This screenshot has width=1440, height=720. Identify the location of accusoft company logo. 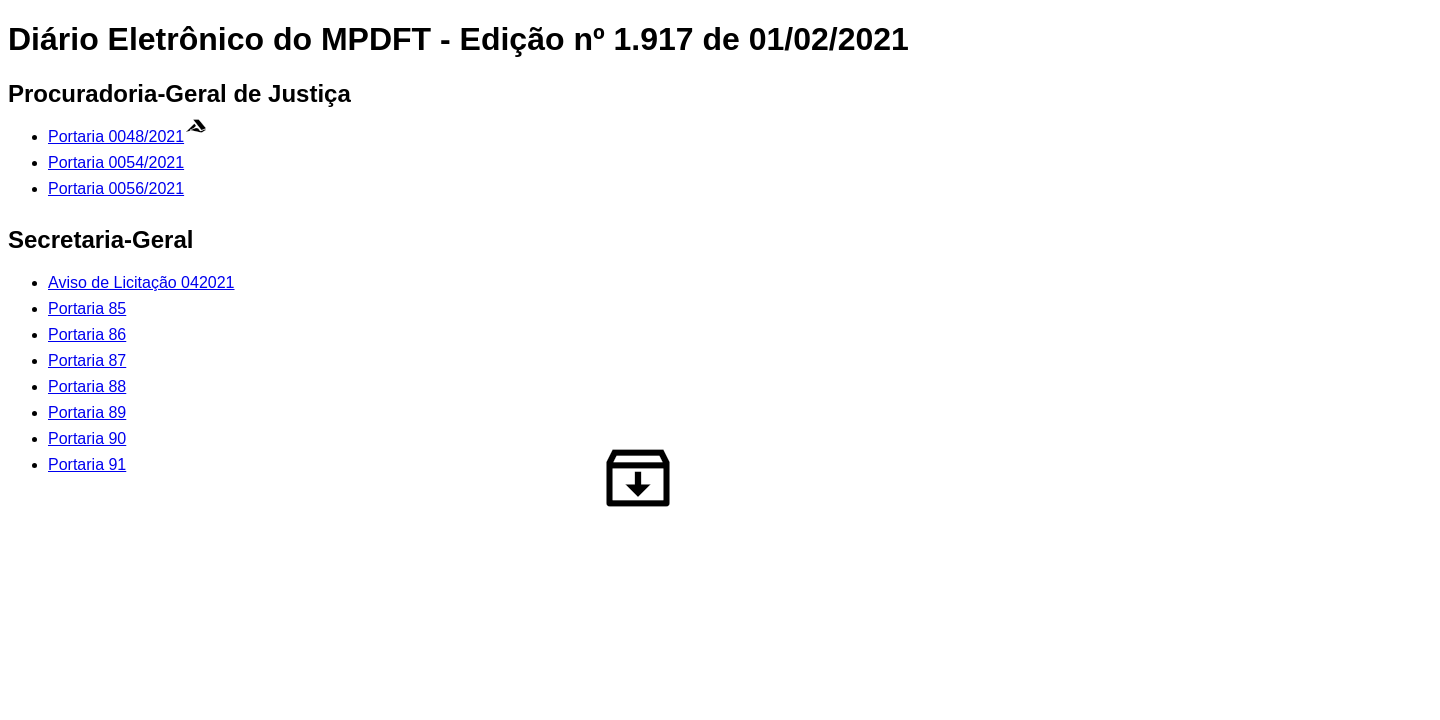
(196, 126).